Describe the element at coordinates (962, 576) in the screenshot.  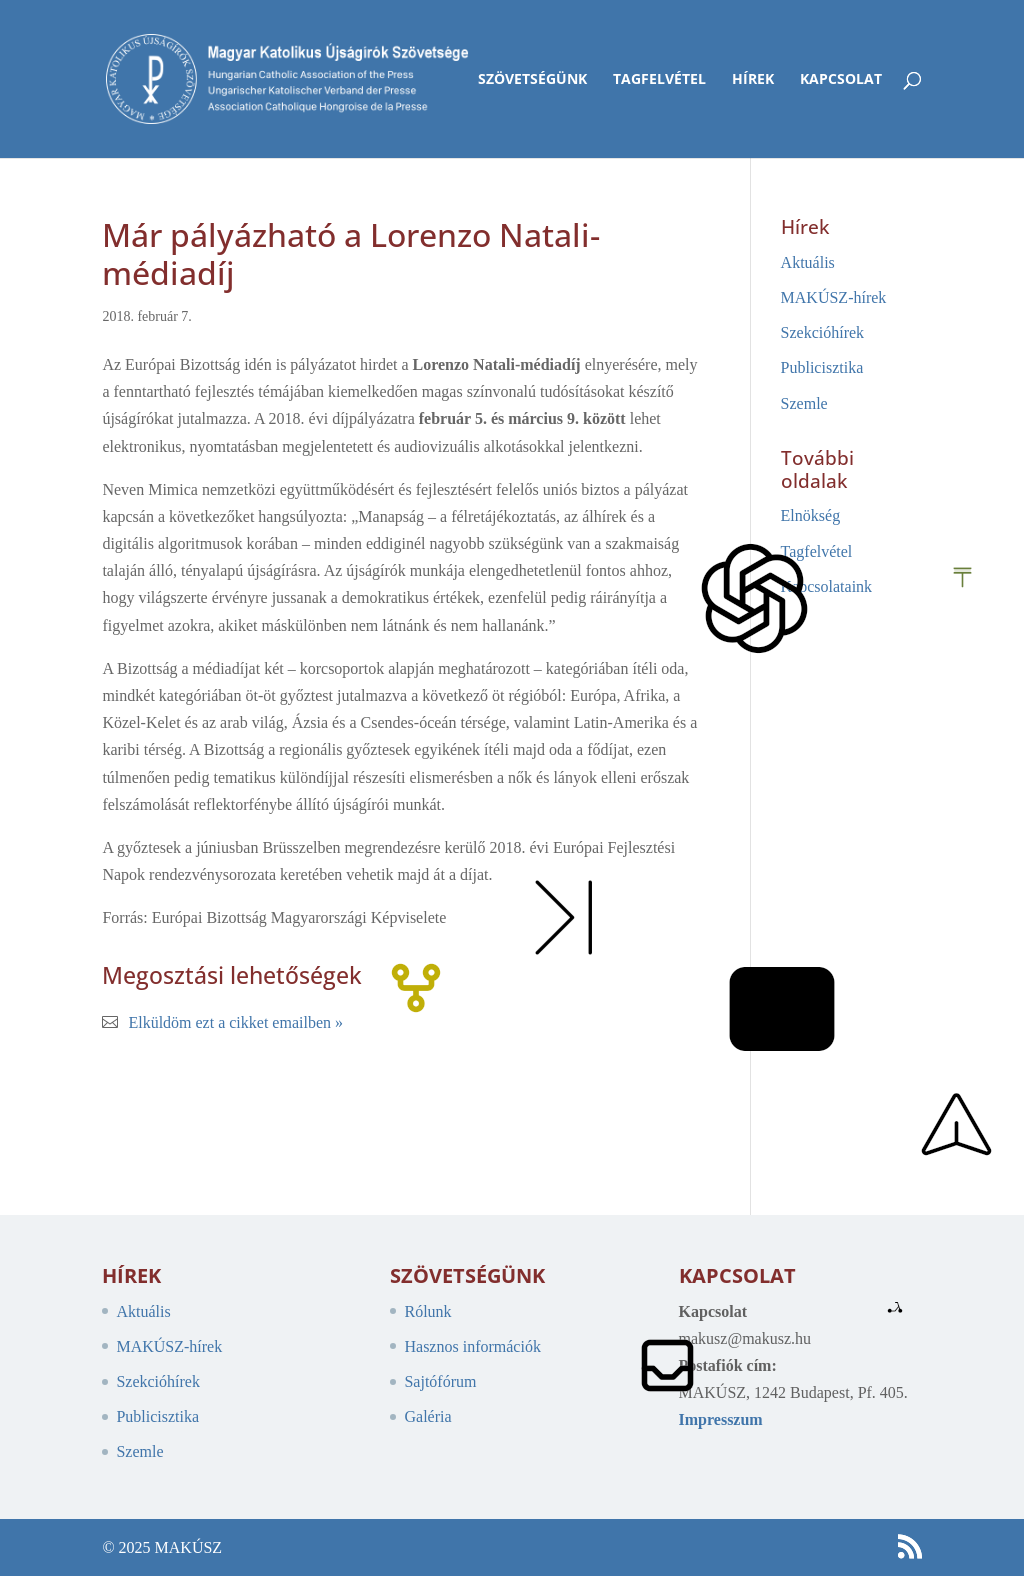
I see `view or select Kazakhstan tenge currency` at that location.